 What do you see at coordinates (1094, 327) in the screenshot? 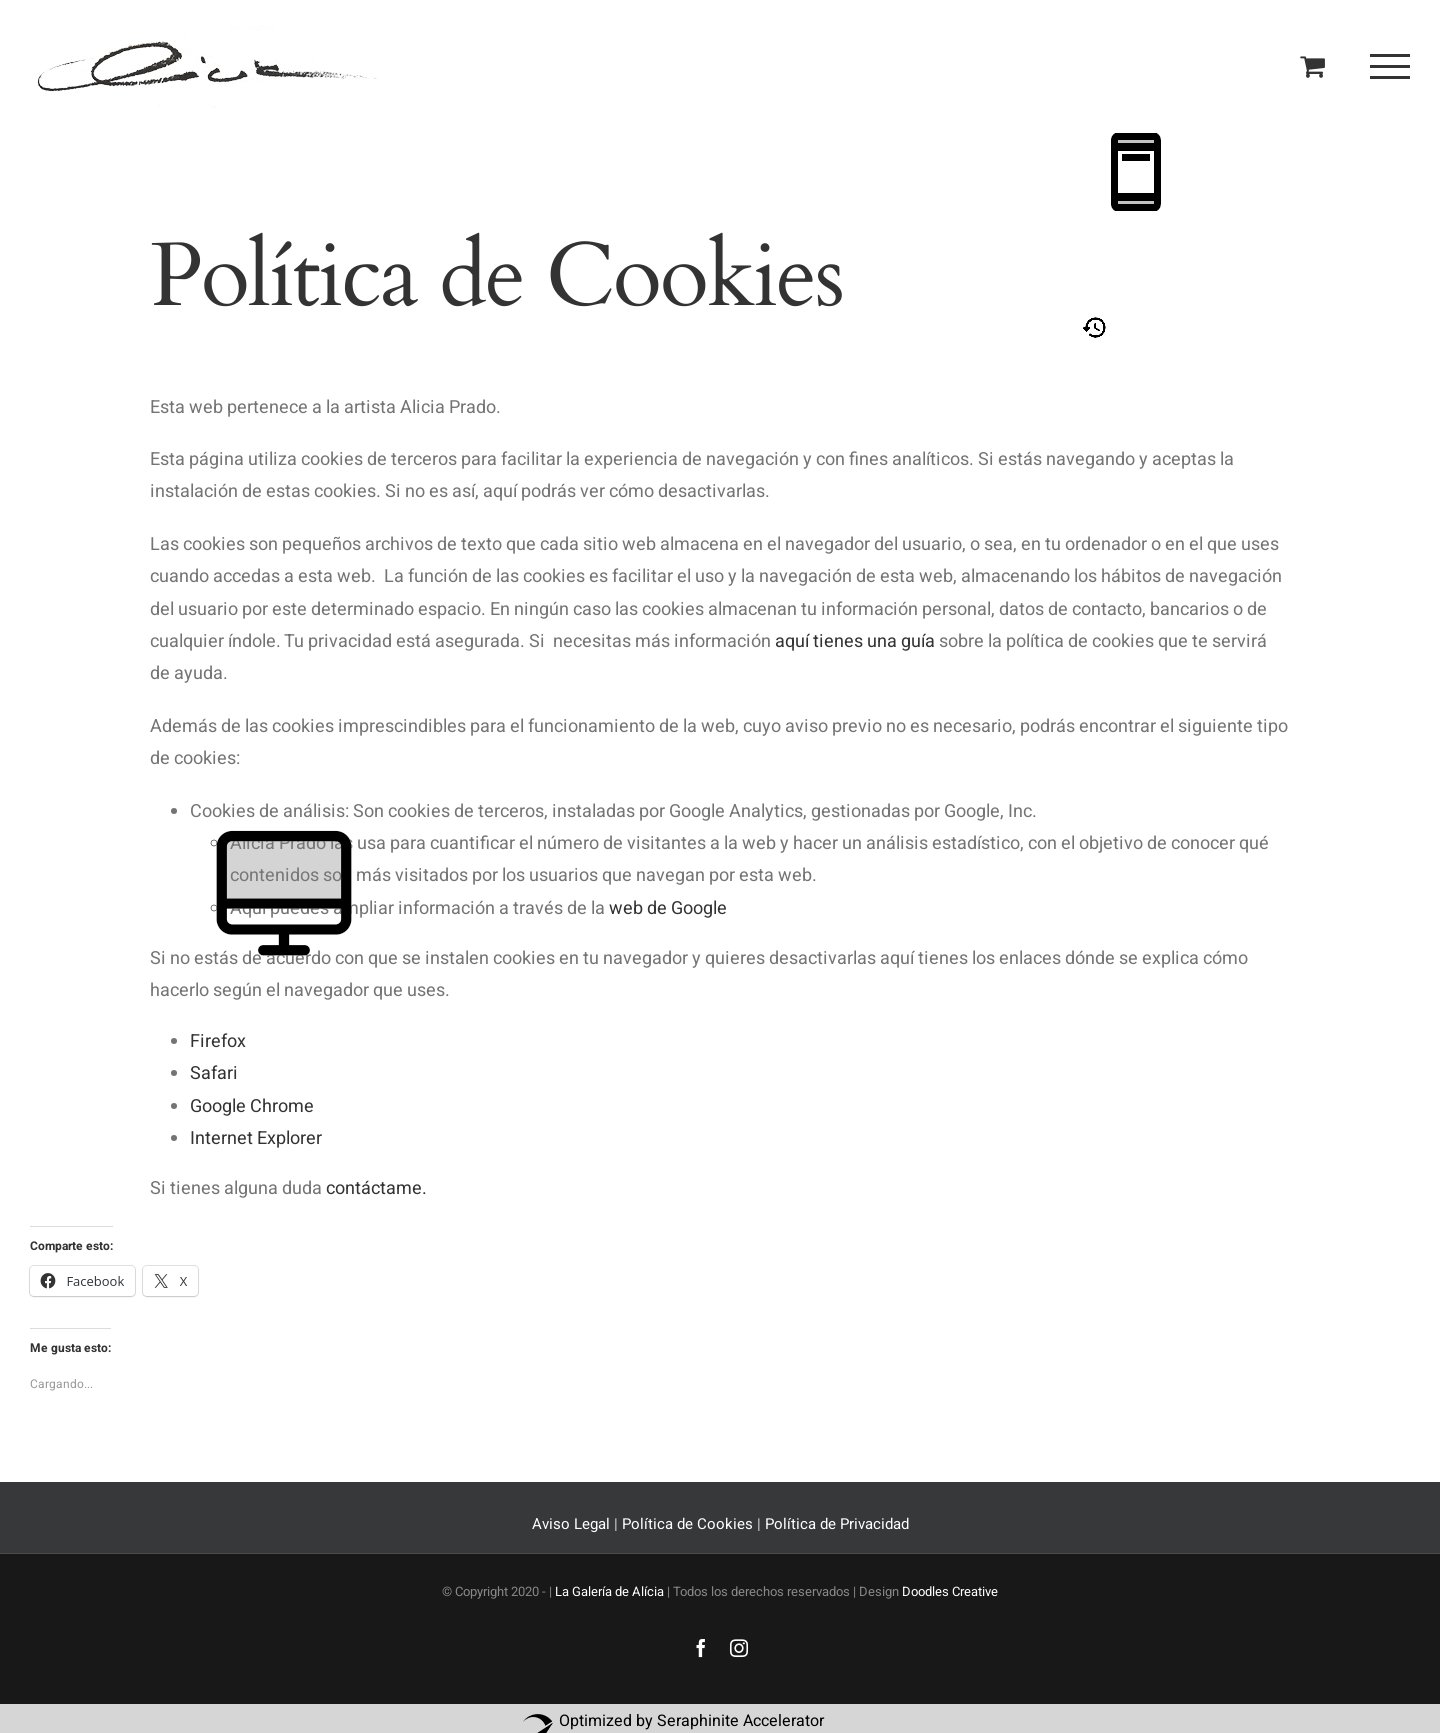
I see `restore to a previous version or state` at bounding box center [1094, 327].